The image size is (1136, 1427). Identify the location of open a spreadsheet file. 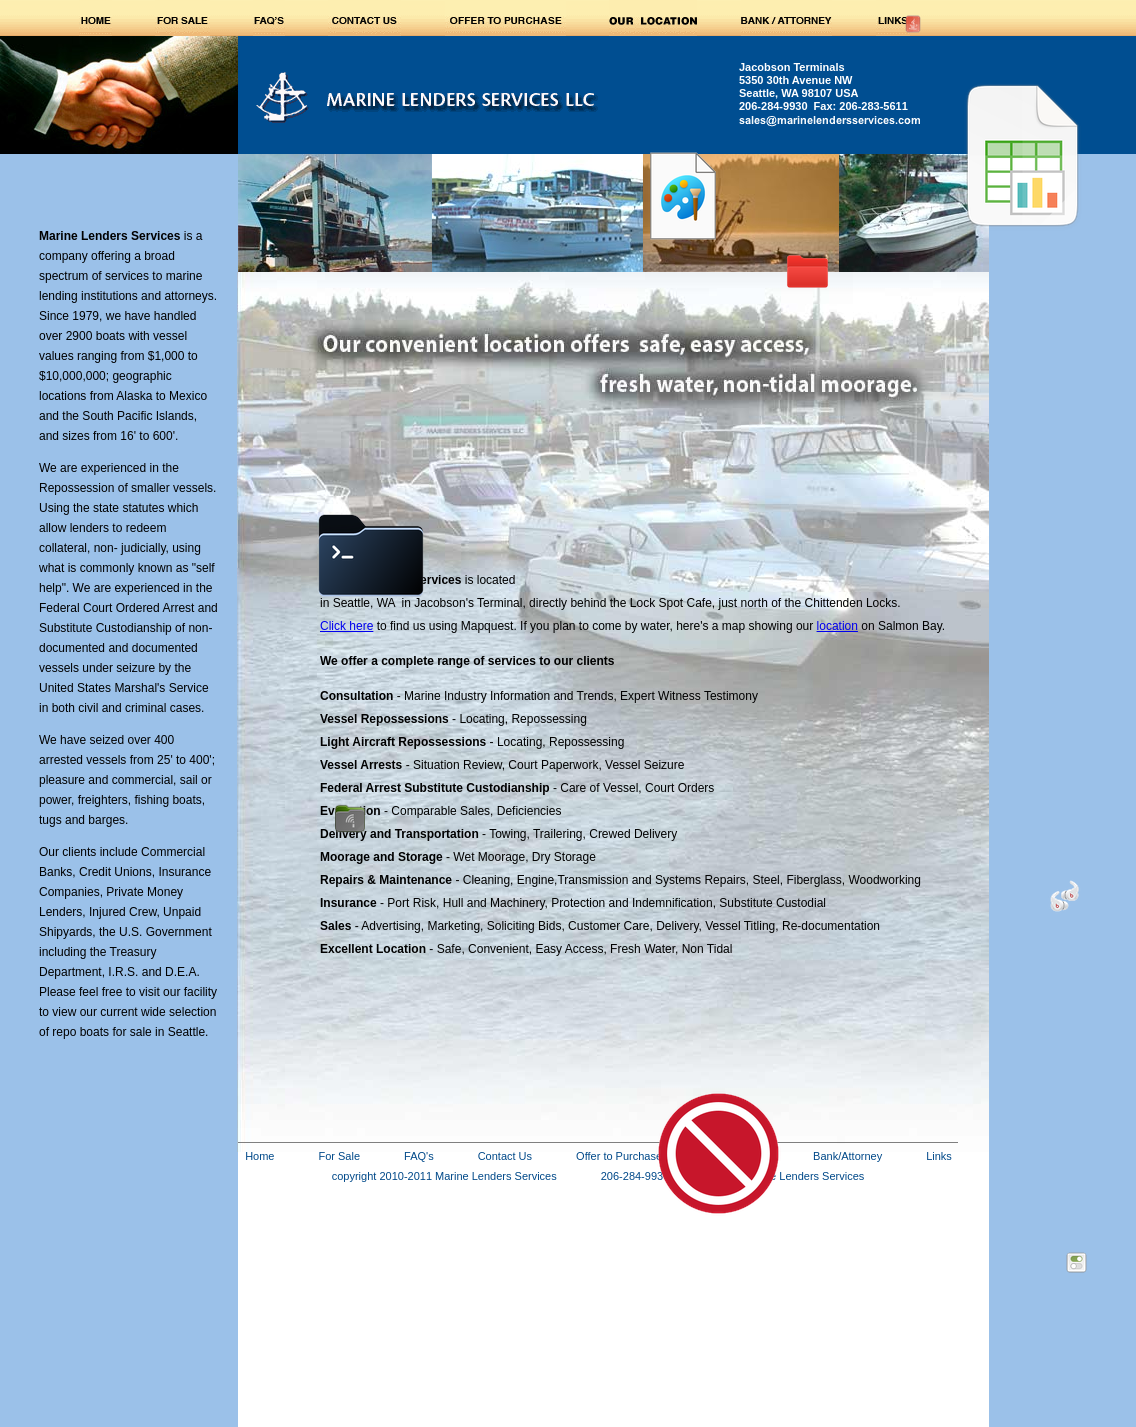
(1022, 155).